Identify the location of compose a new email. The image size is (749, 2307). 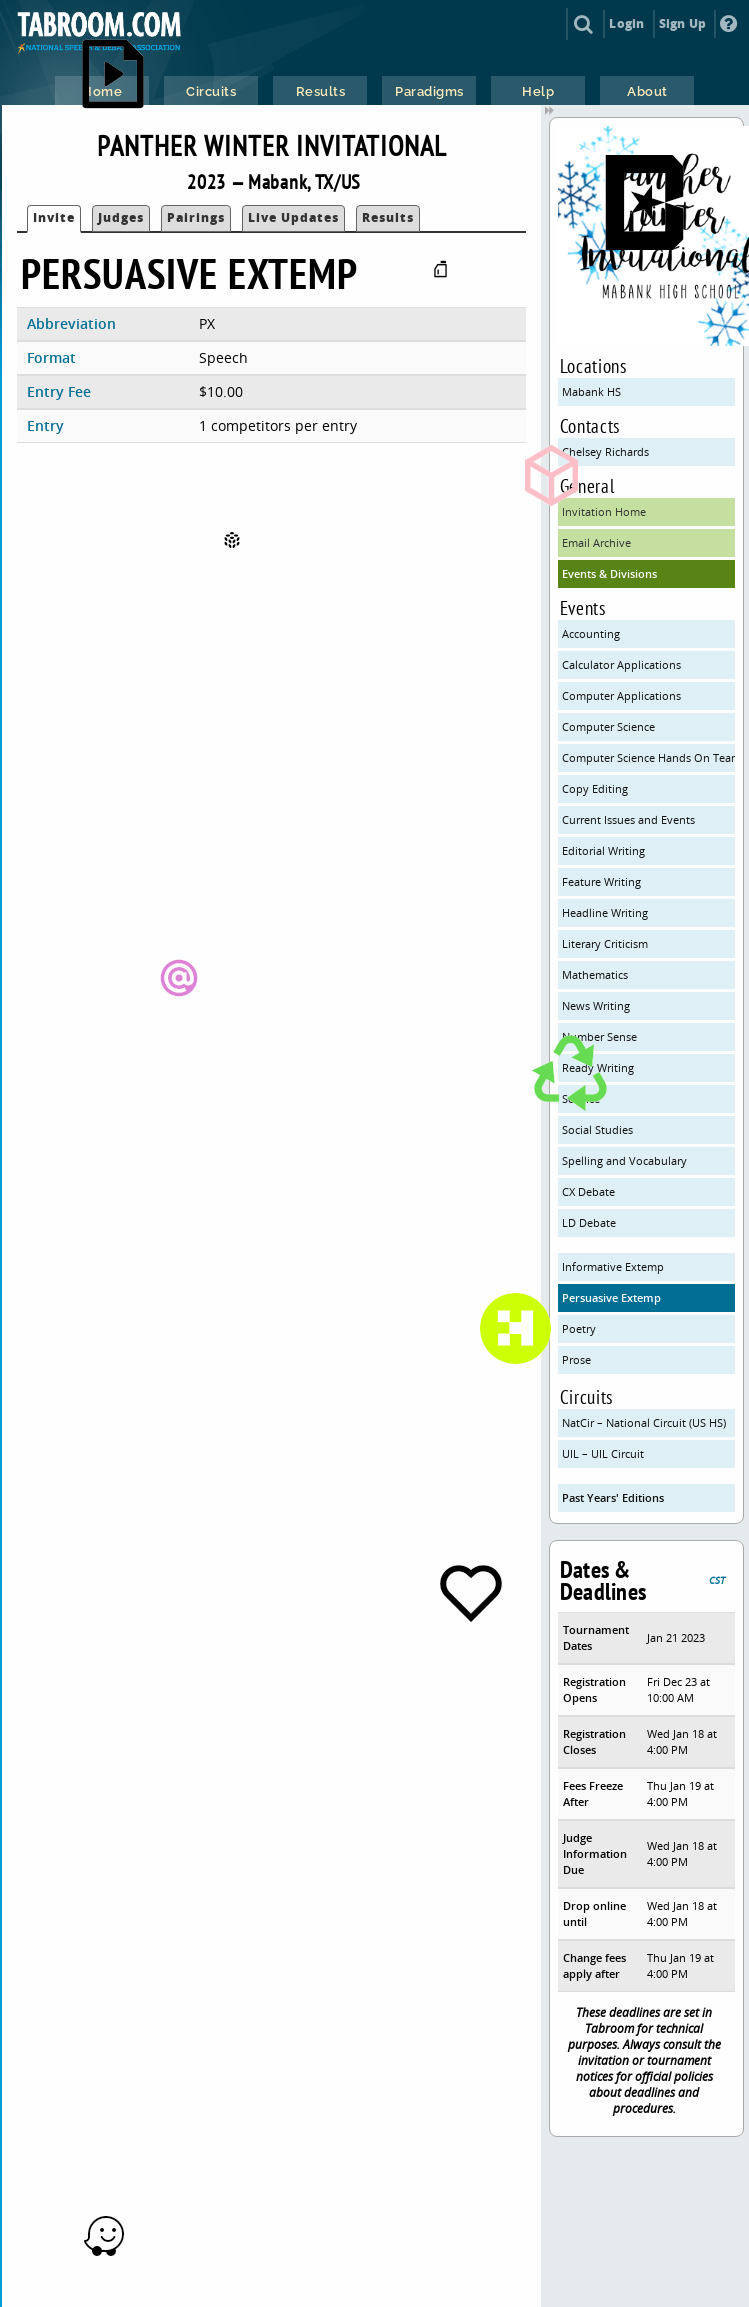
(179, 978).